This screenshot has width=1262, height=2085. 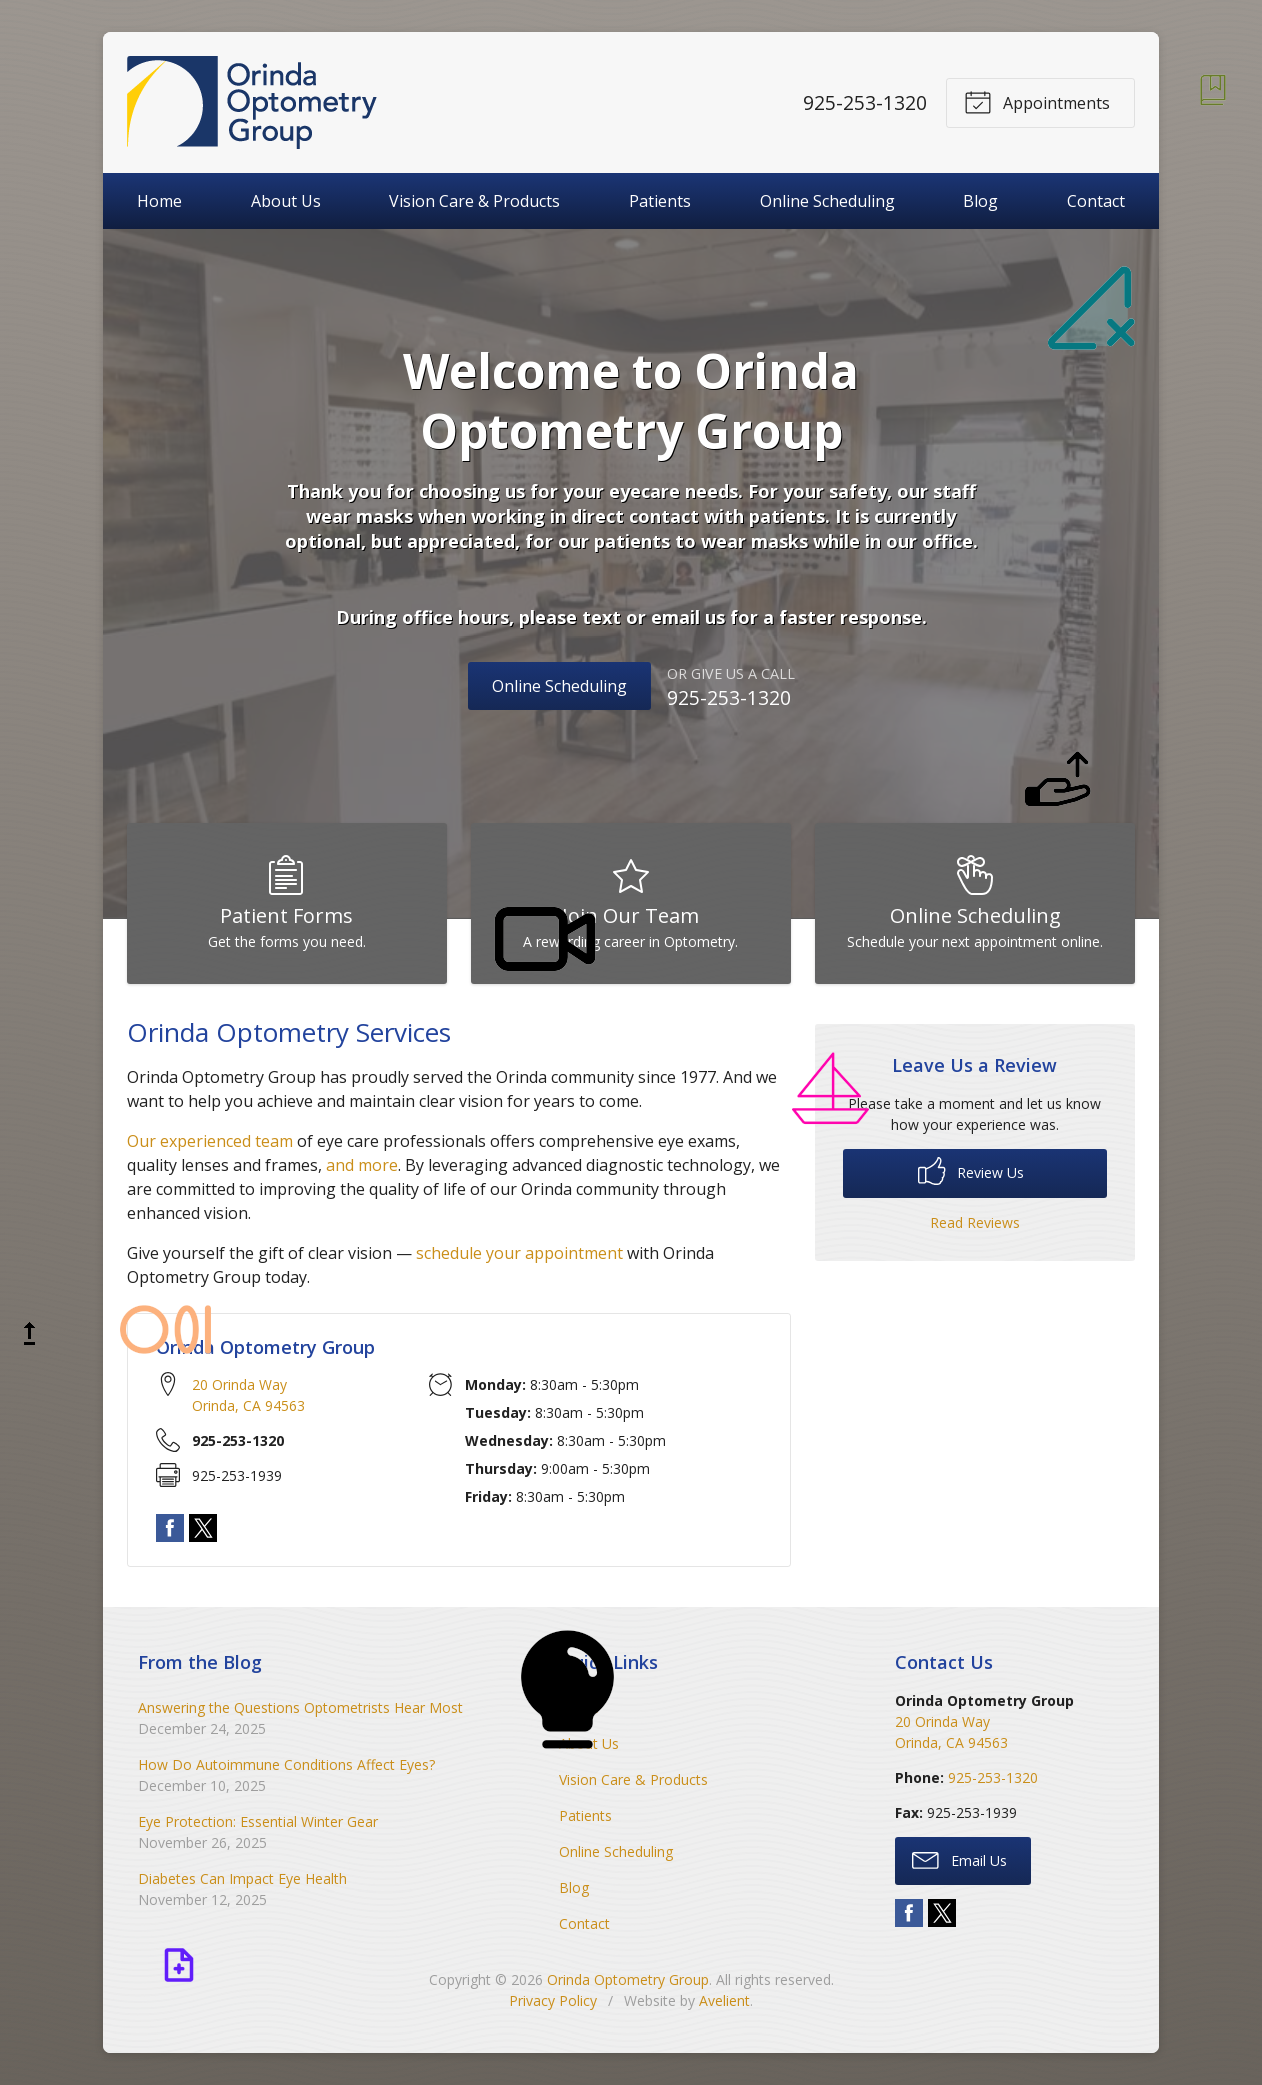 I want to click on upload or send a file, so click(x=1060, y=782).